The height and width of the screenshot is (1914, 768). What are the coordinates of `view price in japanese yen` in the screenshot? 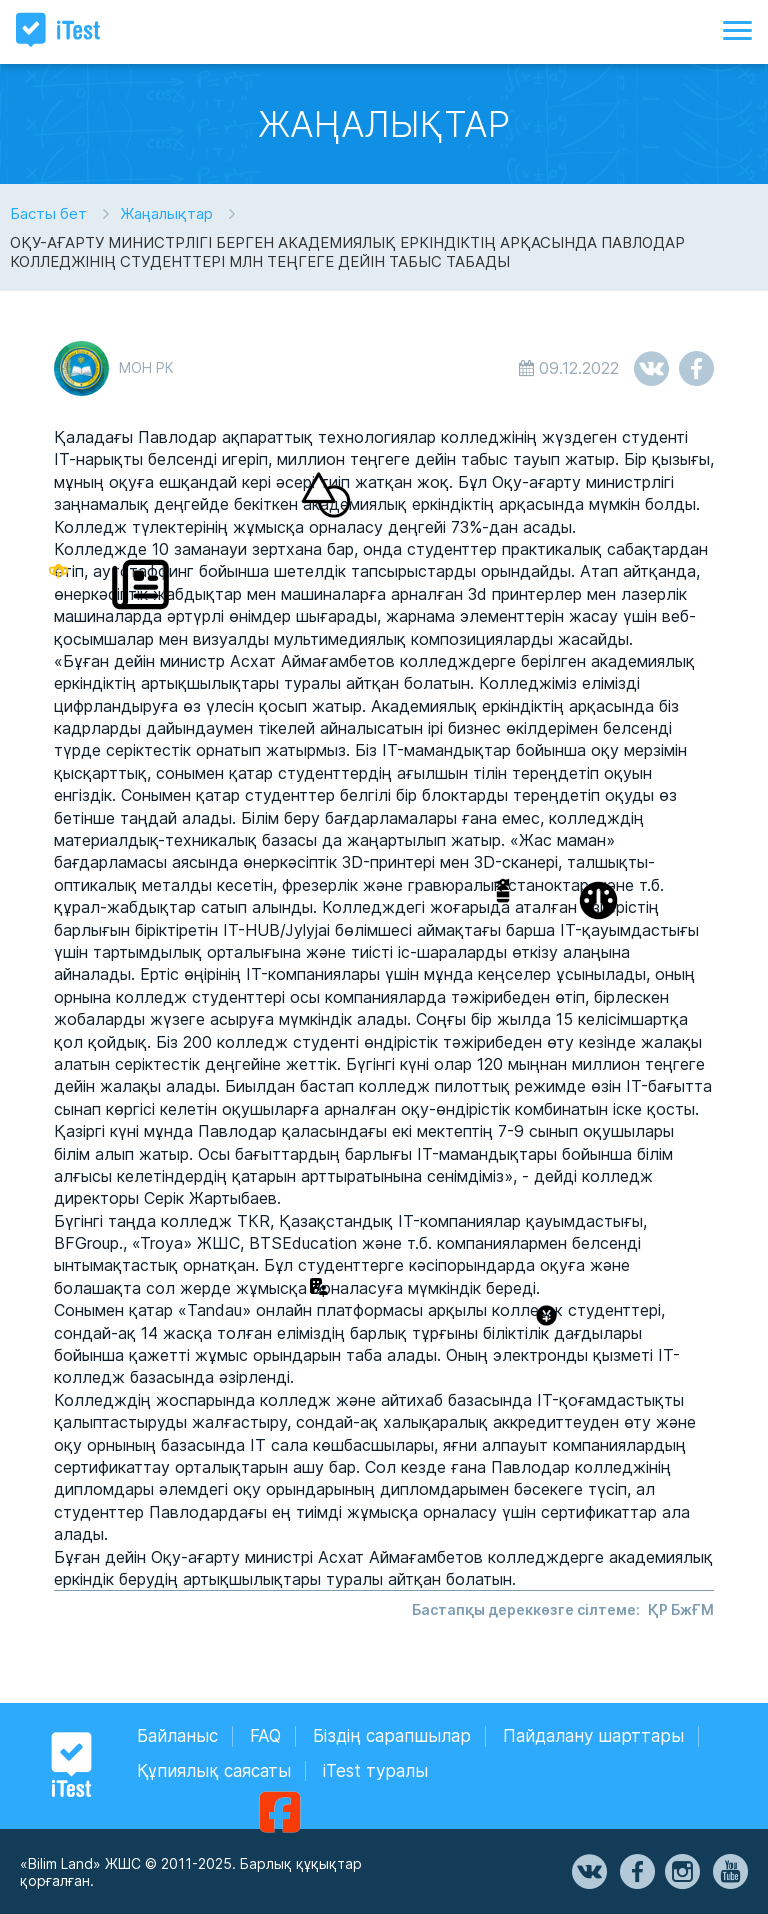 It's located at (546, 1315).